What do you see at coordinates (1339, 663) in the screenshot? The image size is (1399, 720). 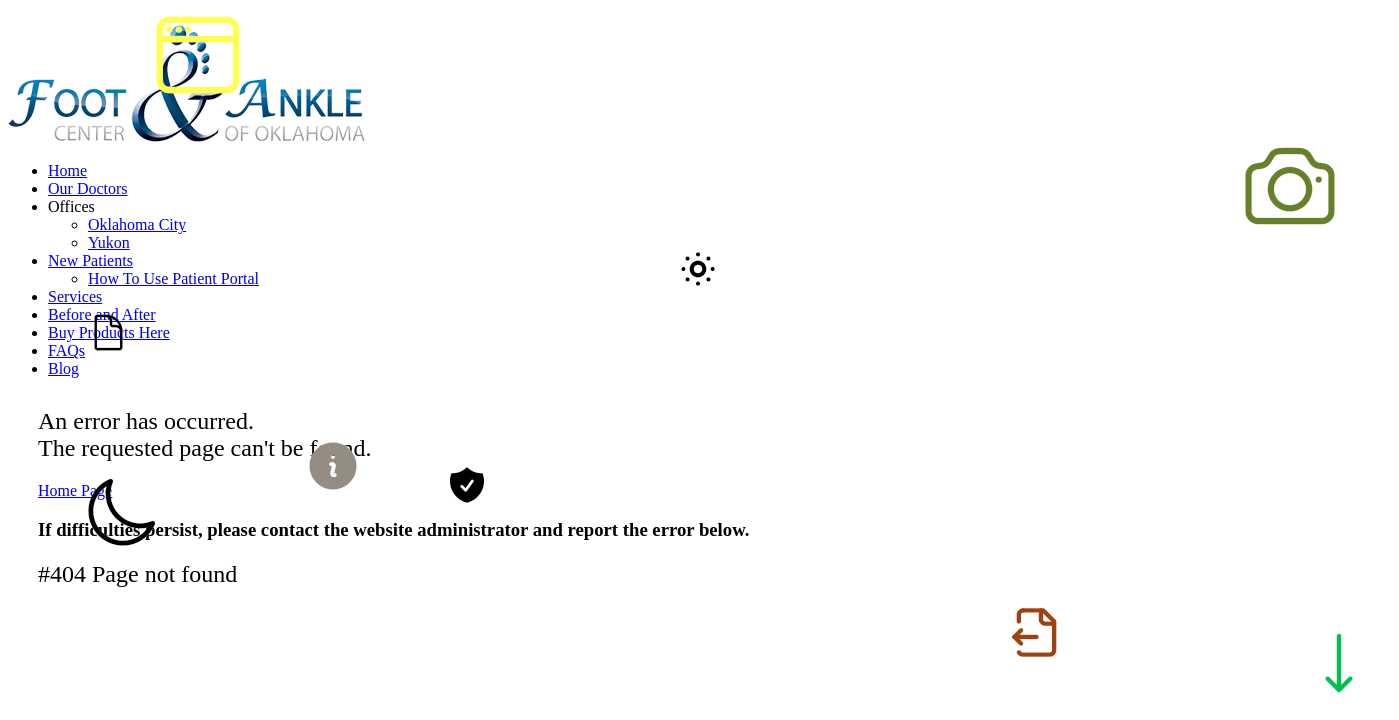 I see `scroll down for more content` at bounding box center [1339, 663].